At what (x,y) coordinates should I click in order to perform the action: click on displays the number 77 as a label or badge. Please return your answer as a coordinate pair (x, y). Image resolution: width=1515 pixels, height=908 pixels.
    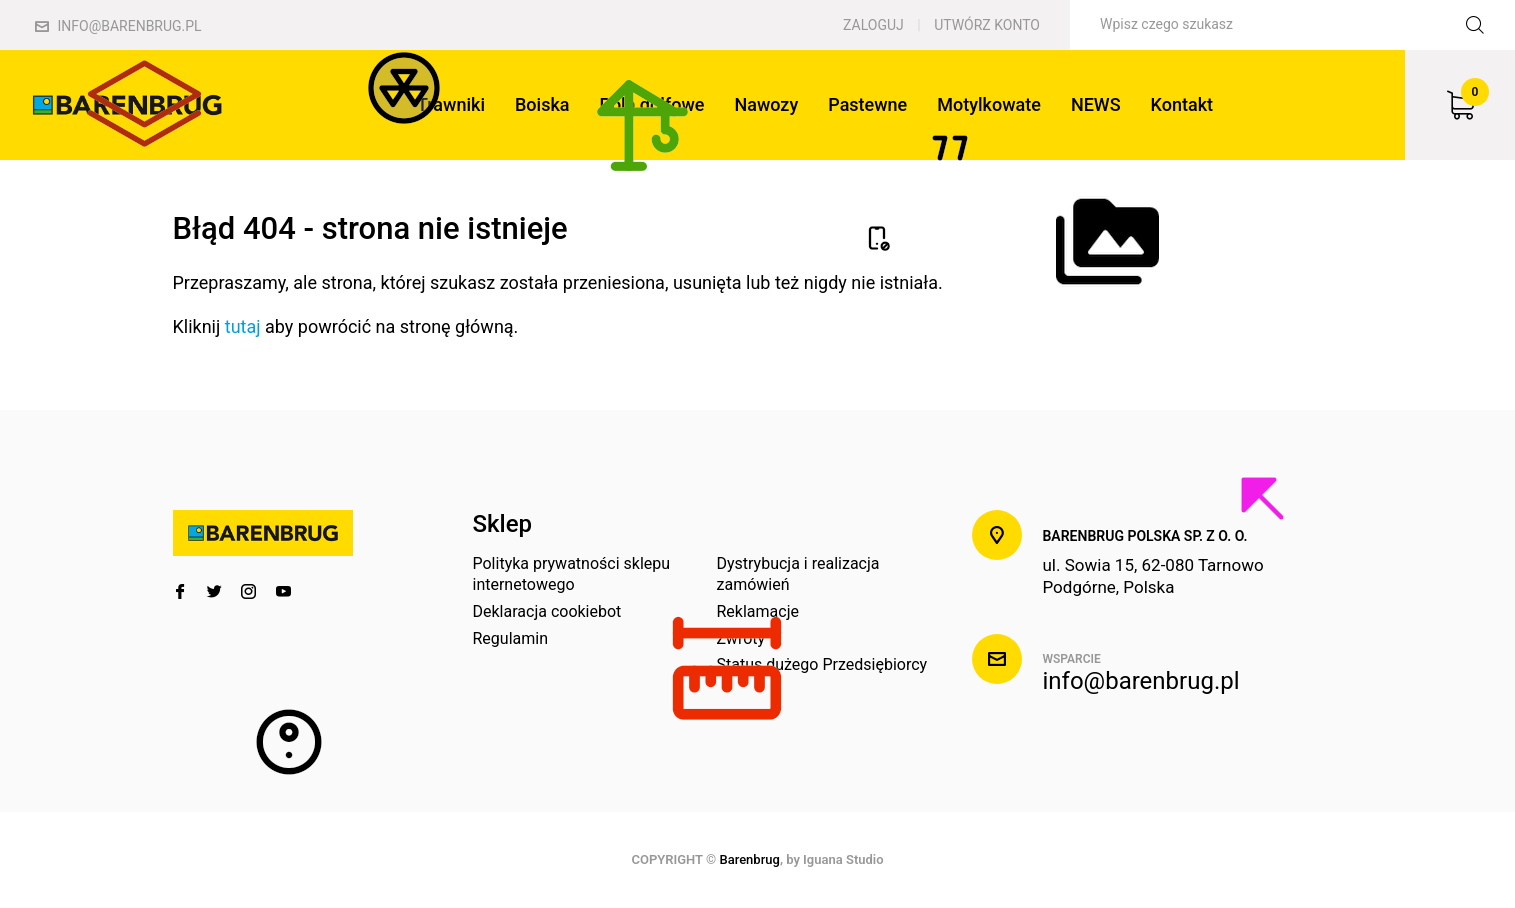
    Looking at the image, I should click on (950, 148).